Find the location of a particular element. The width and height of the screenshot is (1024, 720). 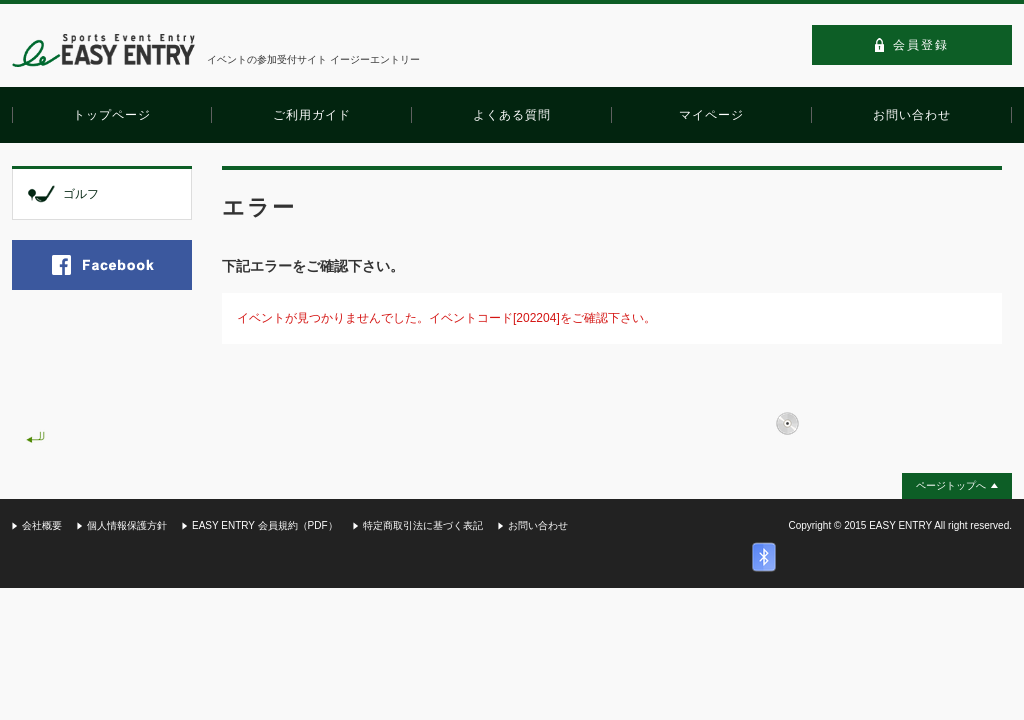

reply to all recipients of an email is located at coordinates (35, 436).